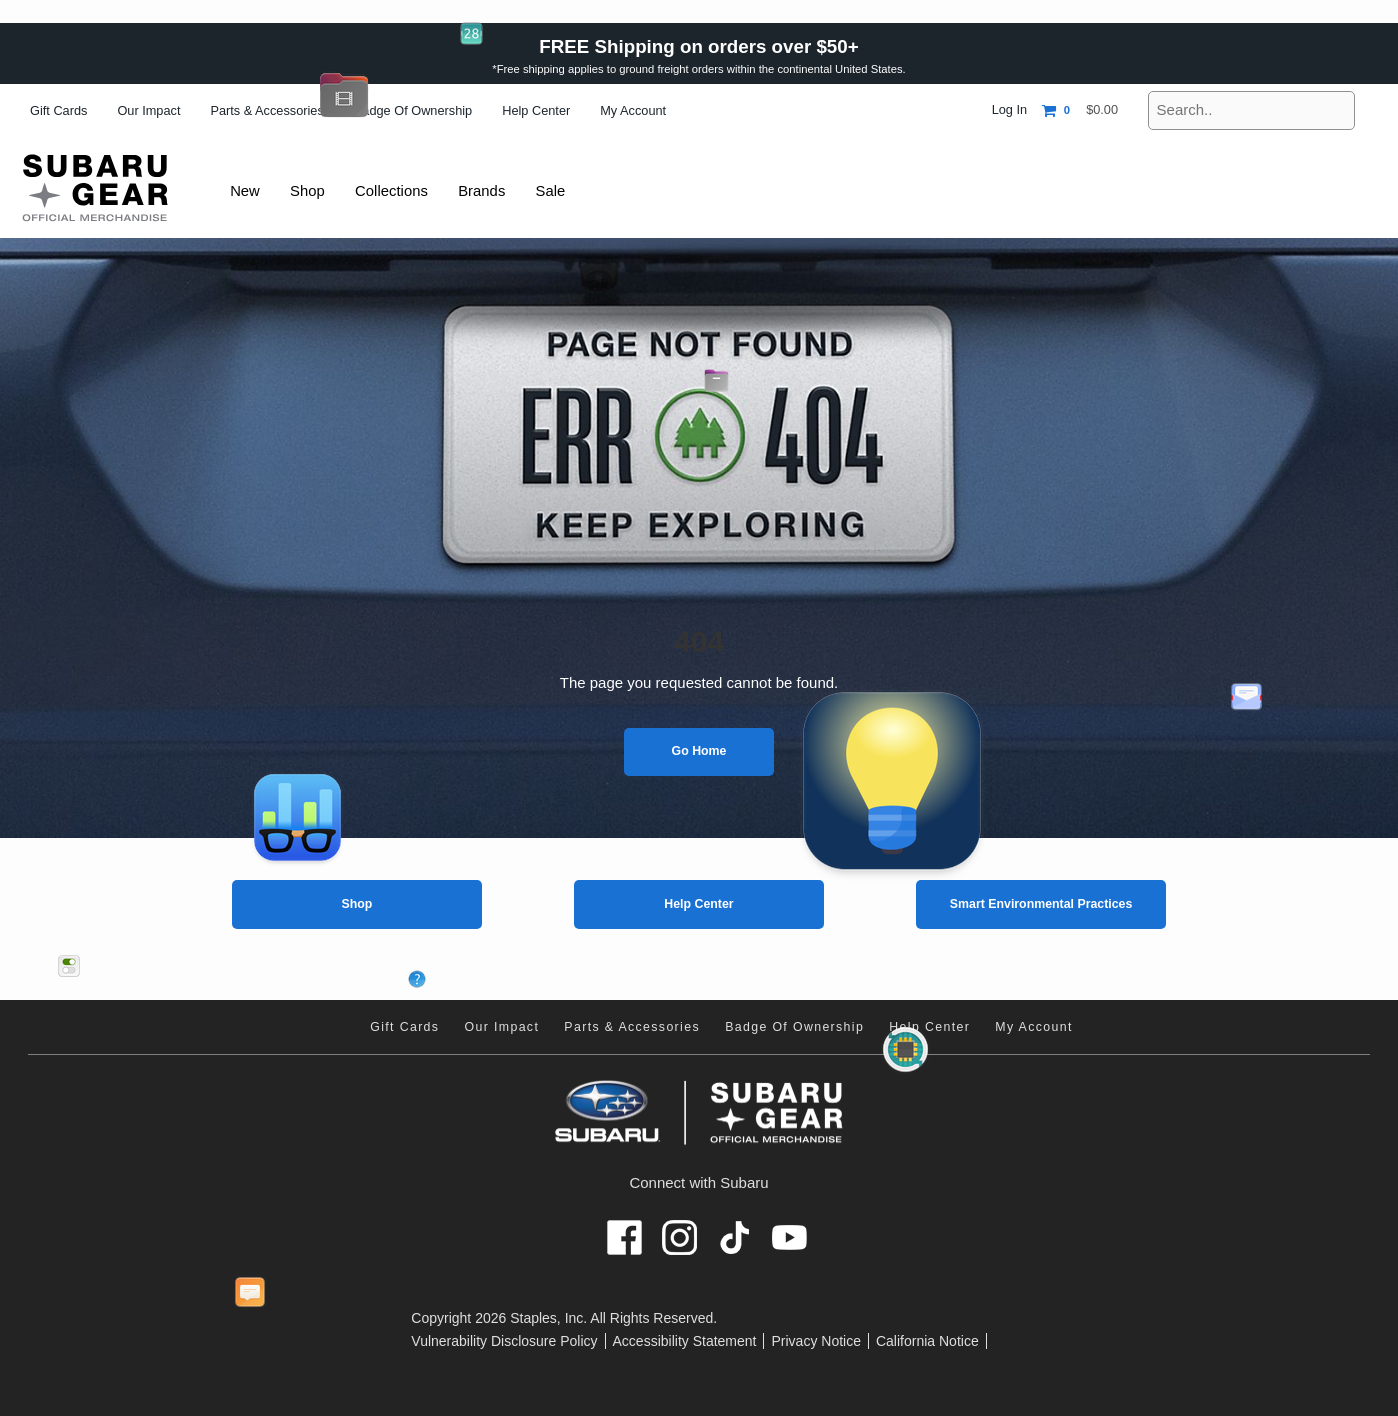  What do you see at coordinates (69, 966) in the screenshot?
I see `open unity tweak tool settings` at bounding box center [69, 966].